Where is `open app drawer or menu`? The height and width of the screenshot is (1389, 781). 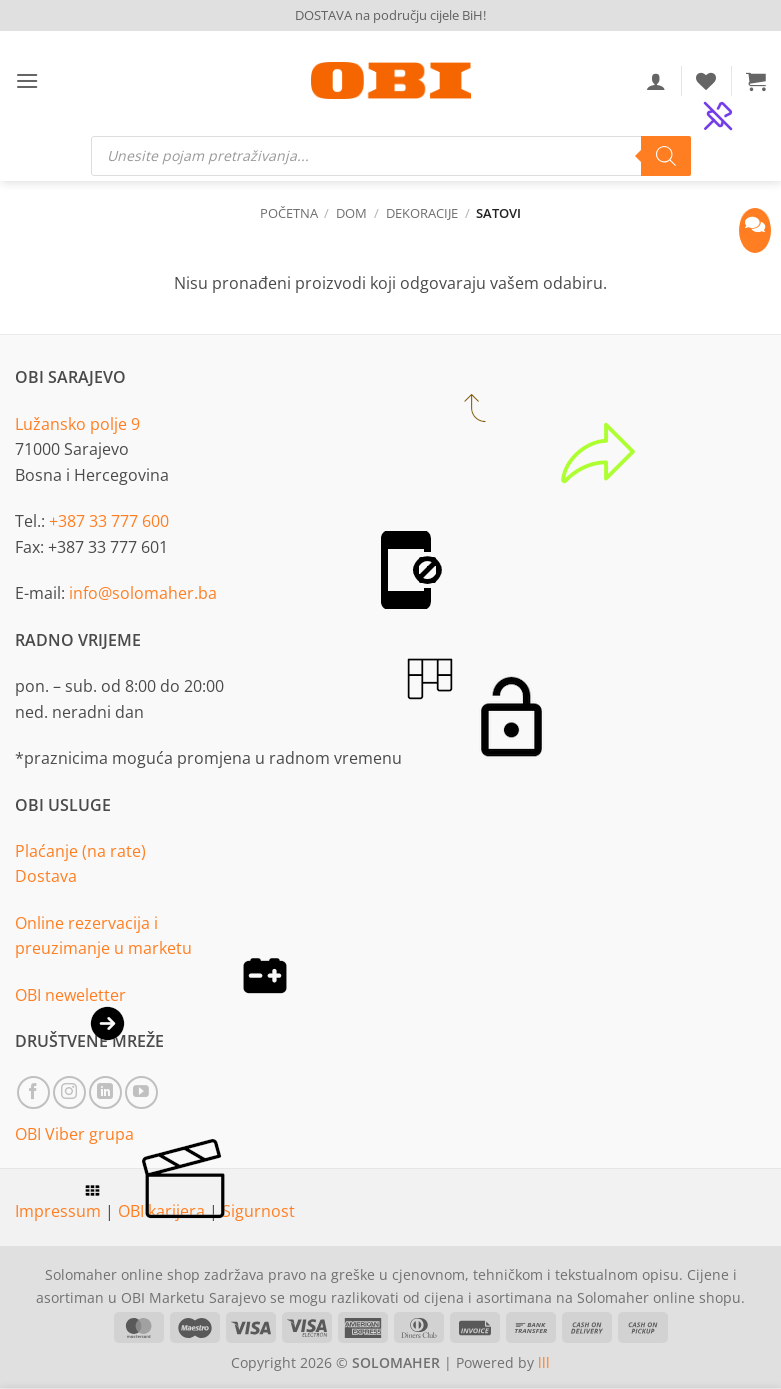
open app drawer or menu is located at coordinates (92, 1190).